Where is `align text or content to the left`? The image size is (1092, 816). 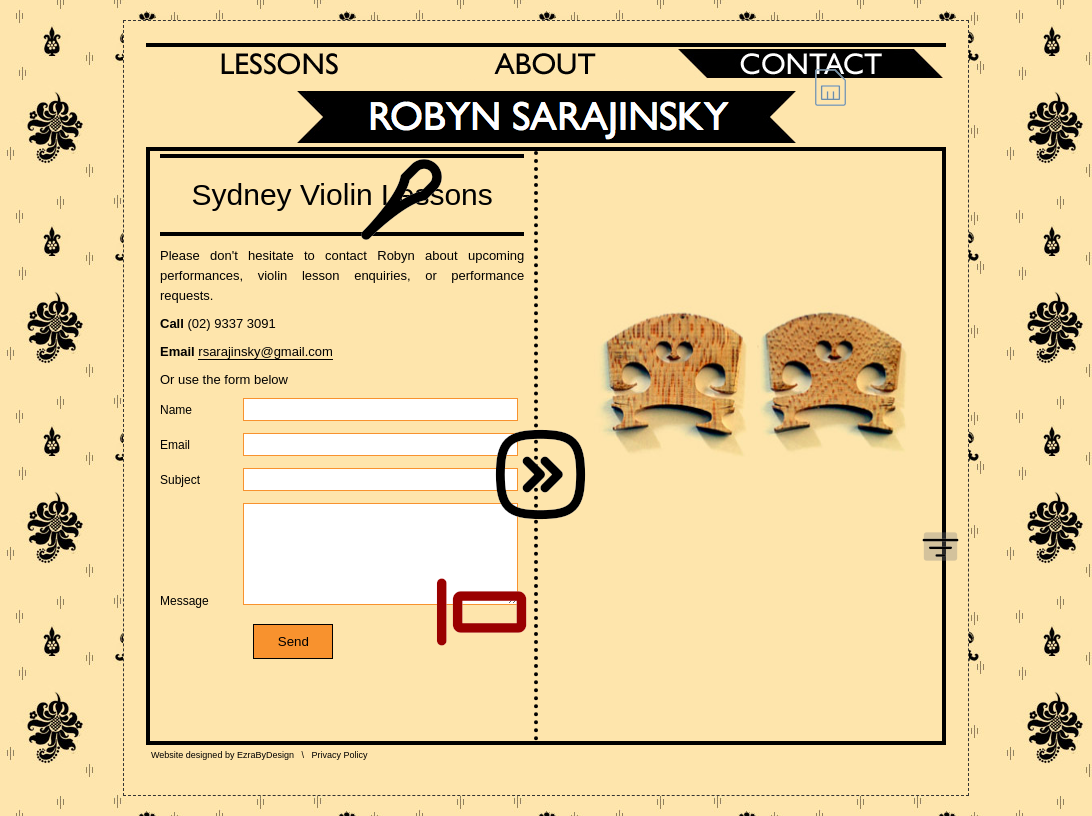 align text or content to the left is located at coordinates (480, 612).